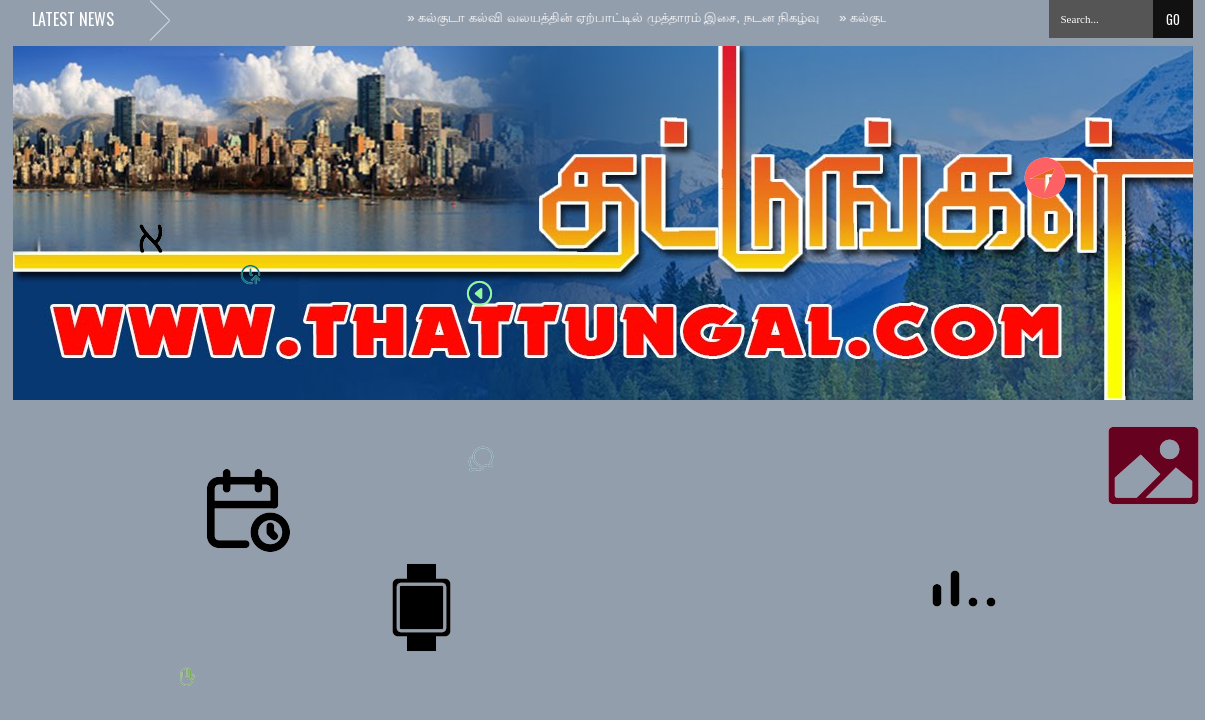 This screenshot has width=1205, height=720. What do you see at coordinates (246, 508) in the screenshot?
I see `view scheduled events with time details` at bounding box center [246, 508].